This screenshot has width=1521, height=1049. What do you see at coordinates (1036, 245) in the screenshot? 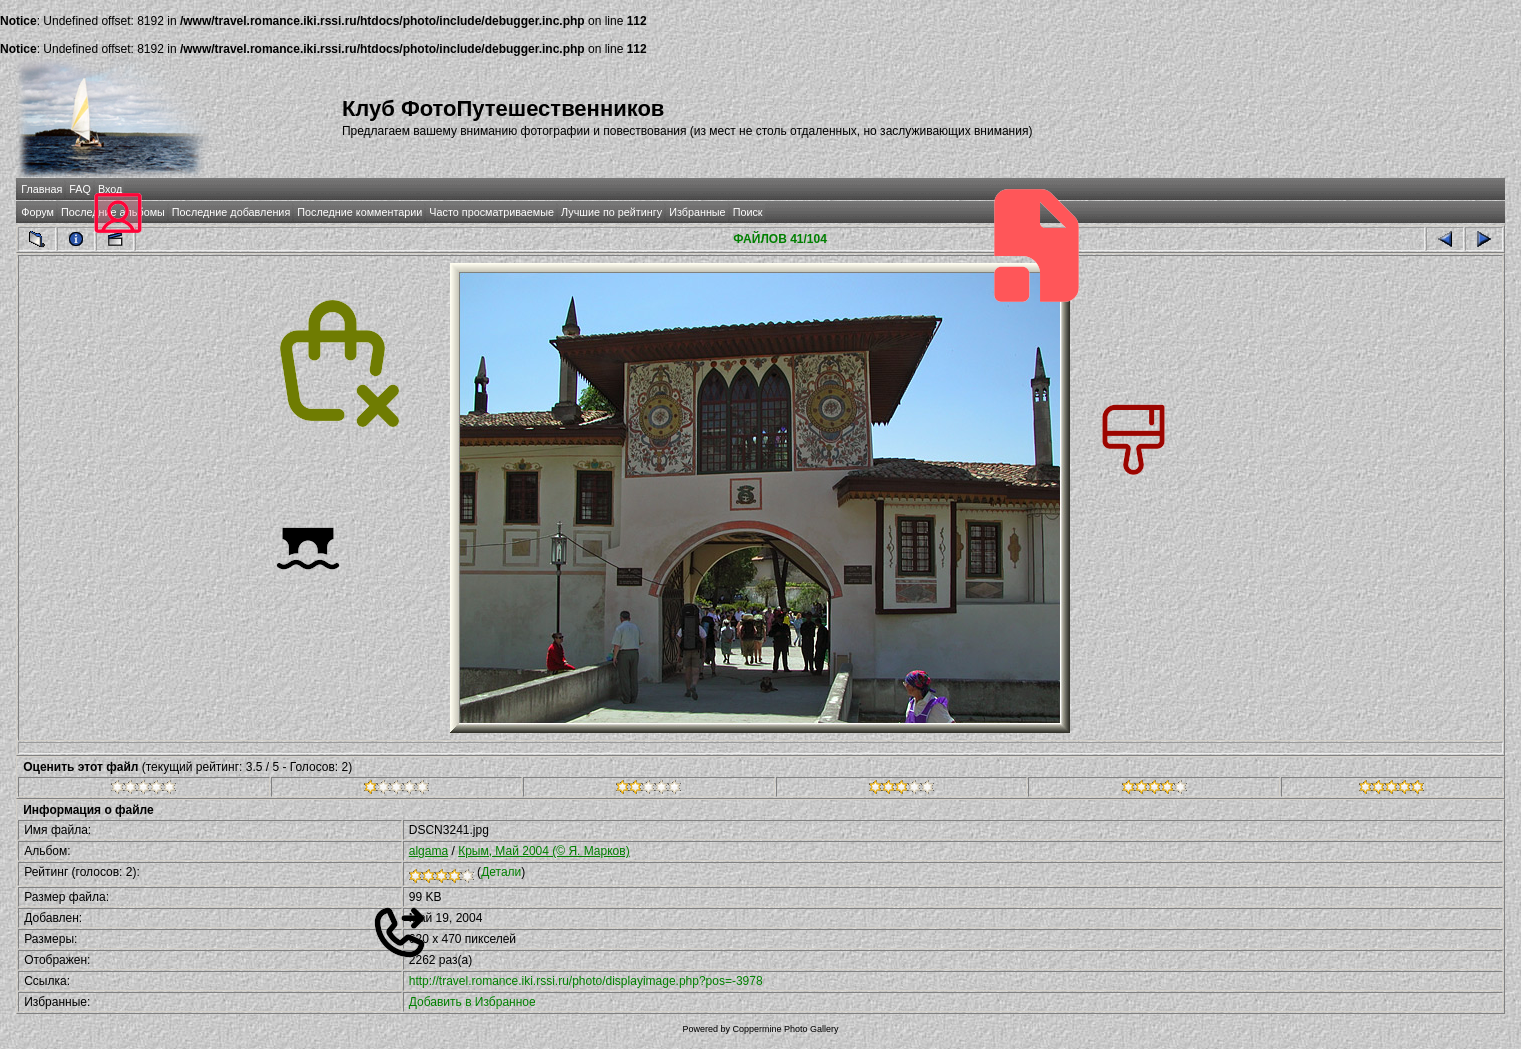
I see `indicates a partial or incomplete file` at bounding box center [1036, 245].